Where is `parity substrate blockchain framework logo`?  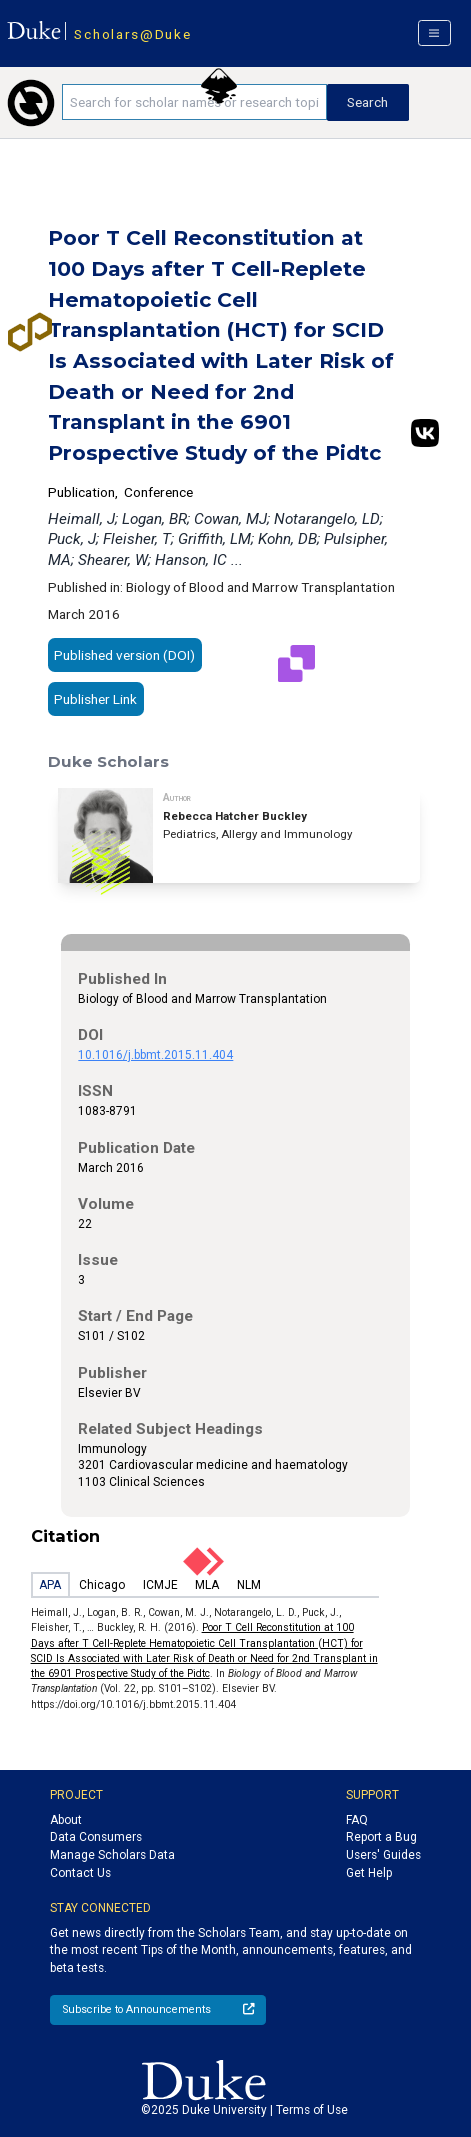
parity substrate blockchain framework logo is located at coordinates (101, 862).